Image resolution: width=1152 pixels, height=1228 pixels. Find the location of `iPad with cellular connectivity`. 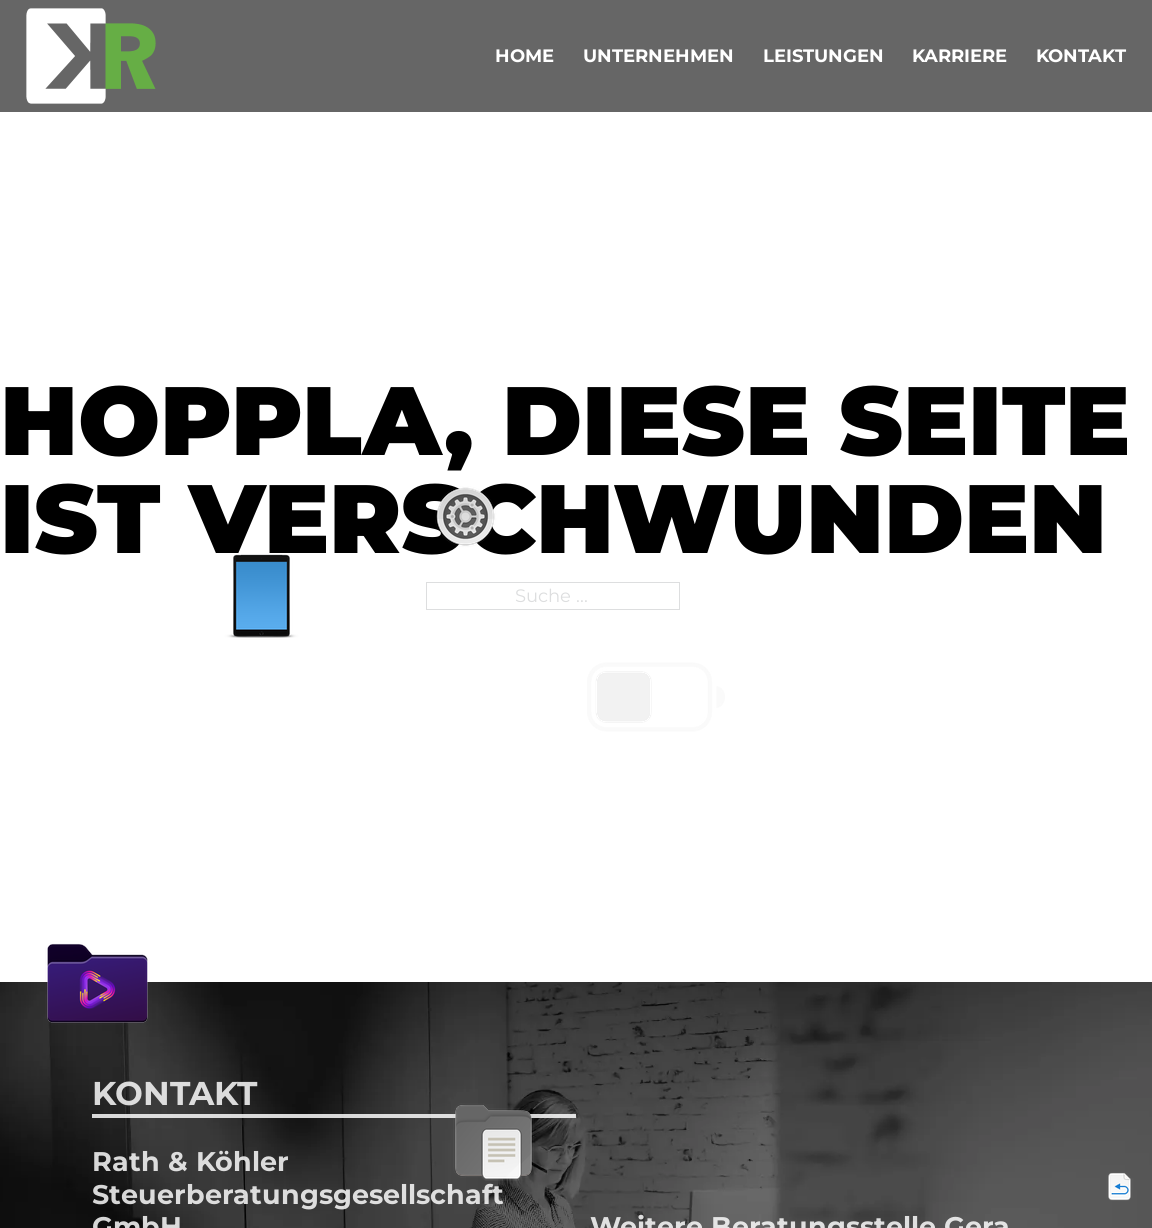

iPad with cellular connectivity is located at coordinates (261, 596).